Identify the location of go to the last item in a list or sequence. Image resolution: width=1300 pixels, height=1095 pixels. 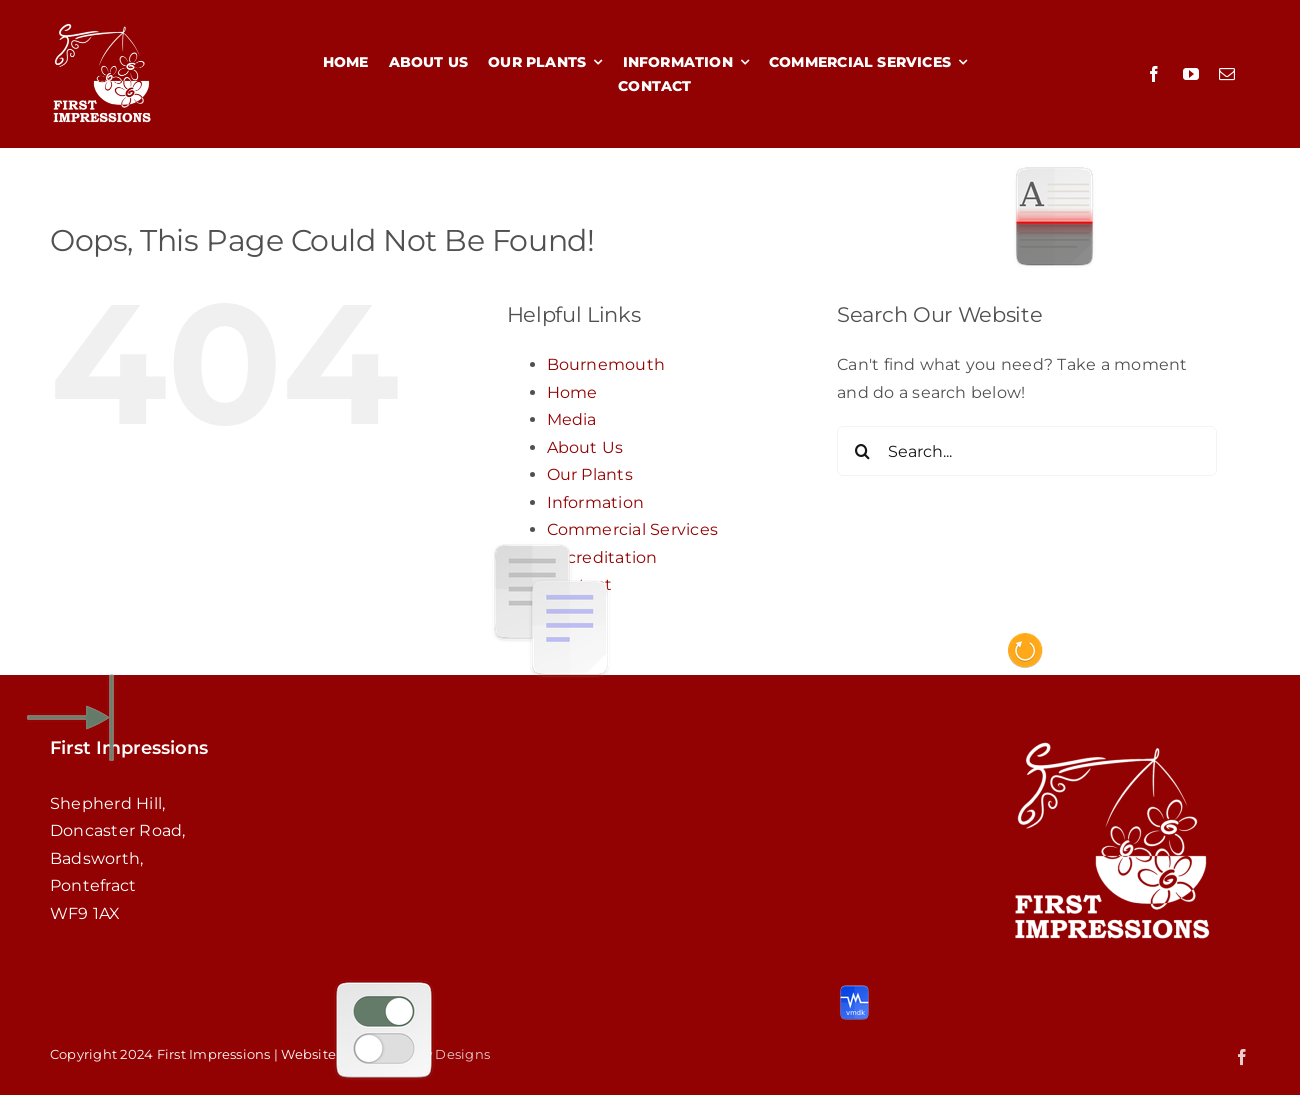
(70, 717).